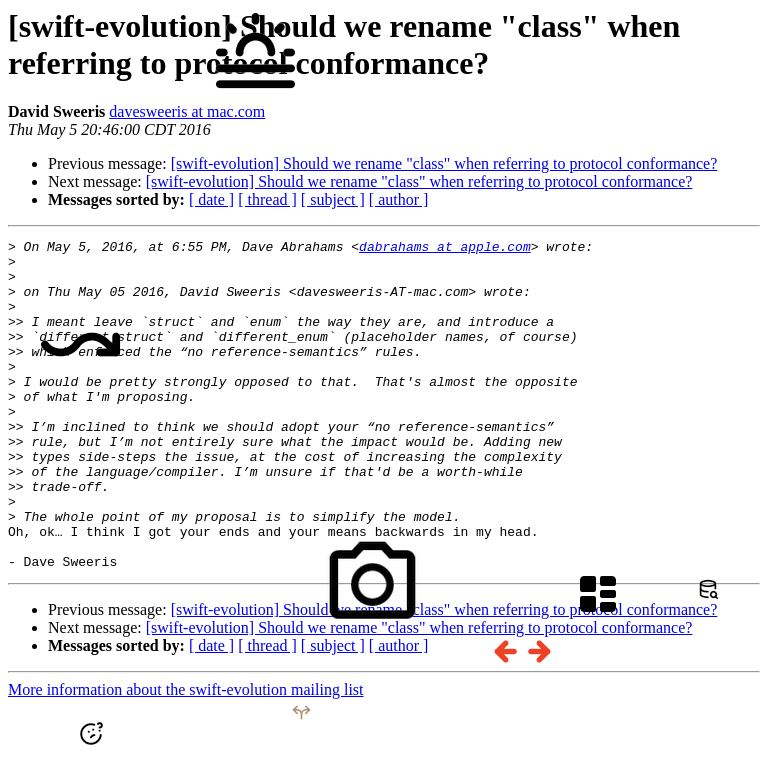  Describe the element at coordinates (598, 594) in the screenshot. I see `switch to split board layout view` at that location.